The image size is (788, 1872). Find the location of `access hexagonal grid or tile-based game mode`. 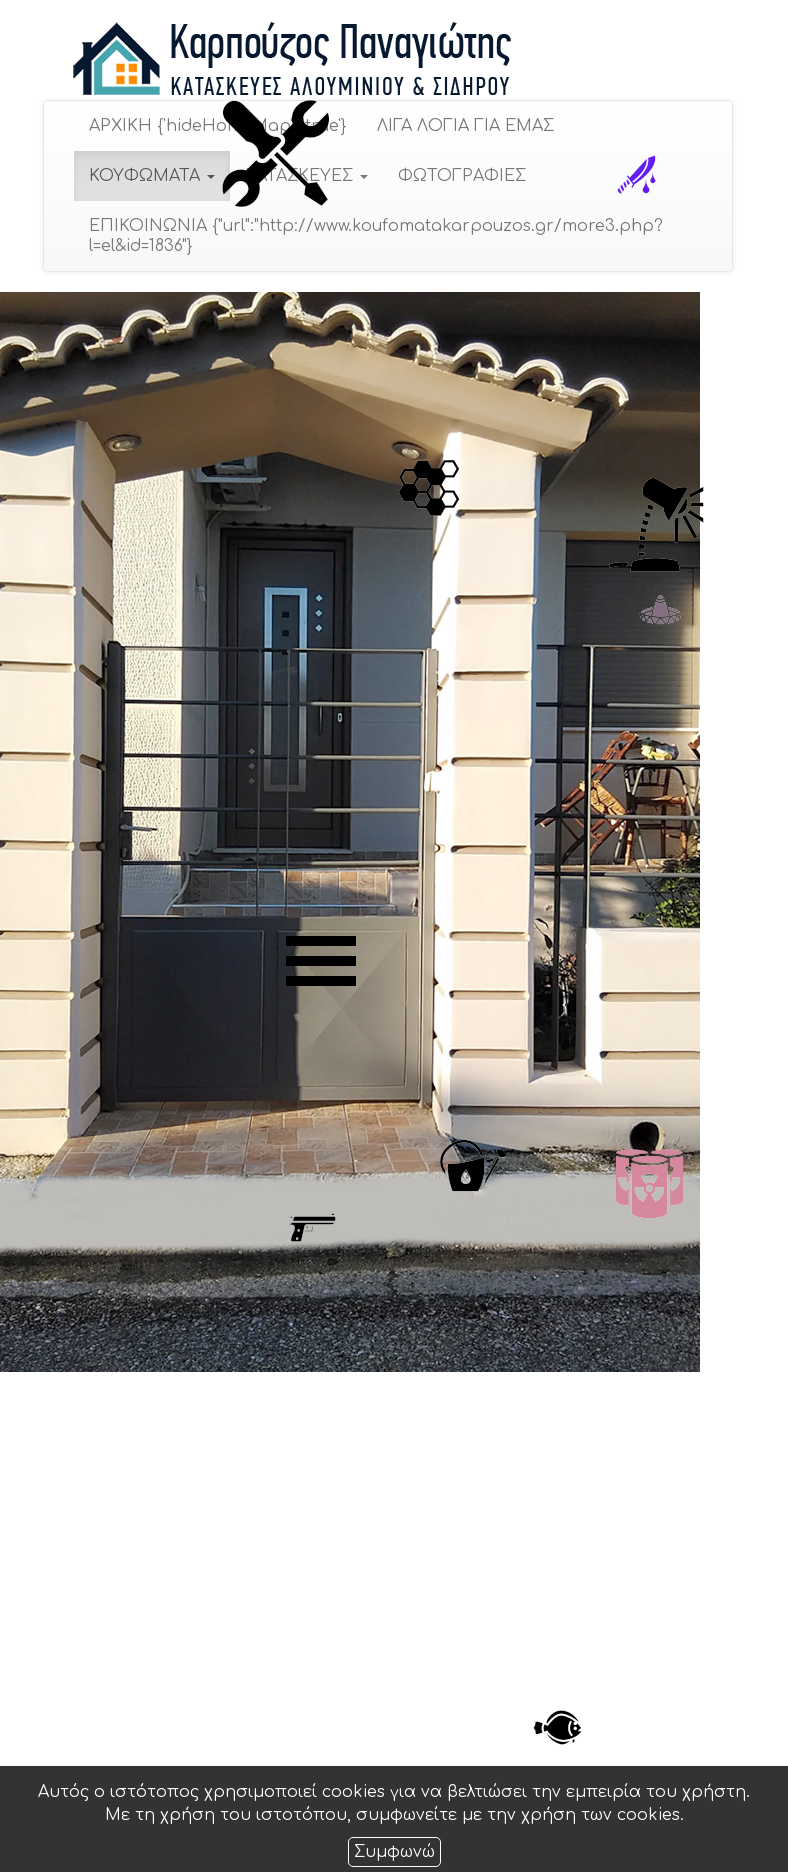

access hexagonal grid or tile-based game mode is located at coordinates (429, 486).